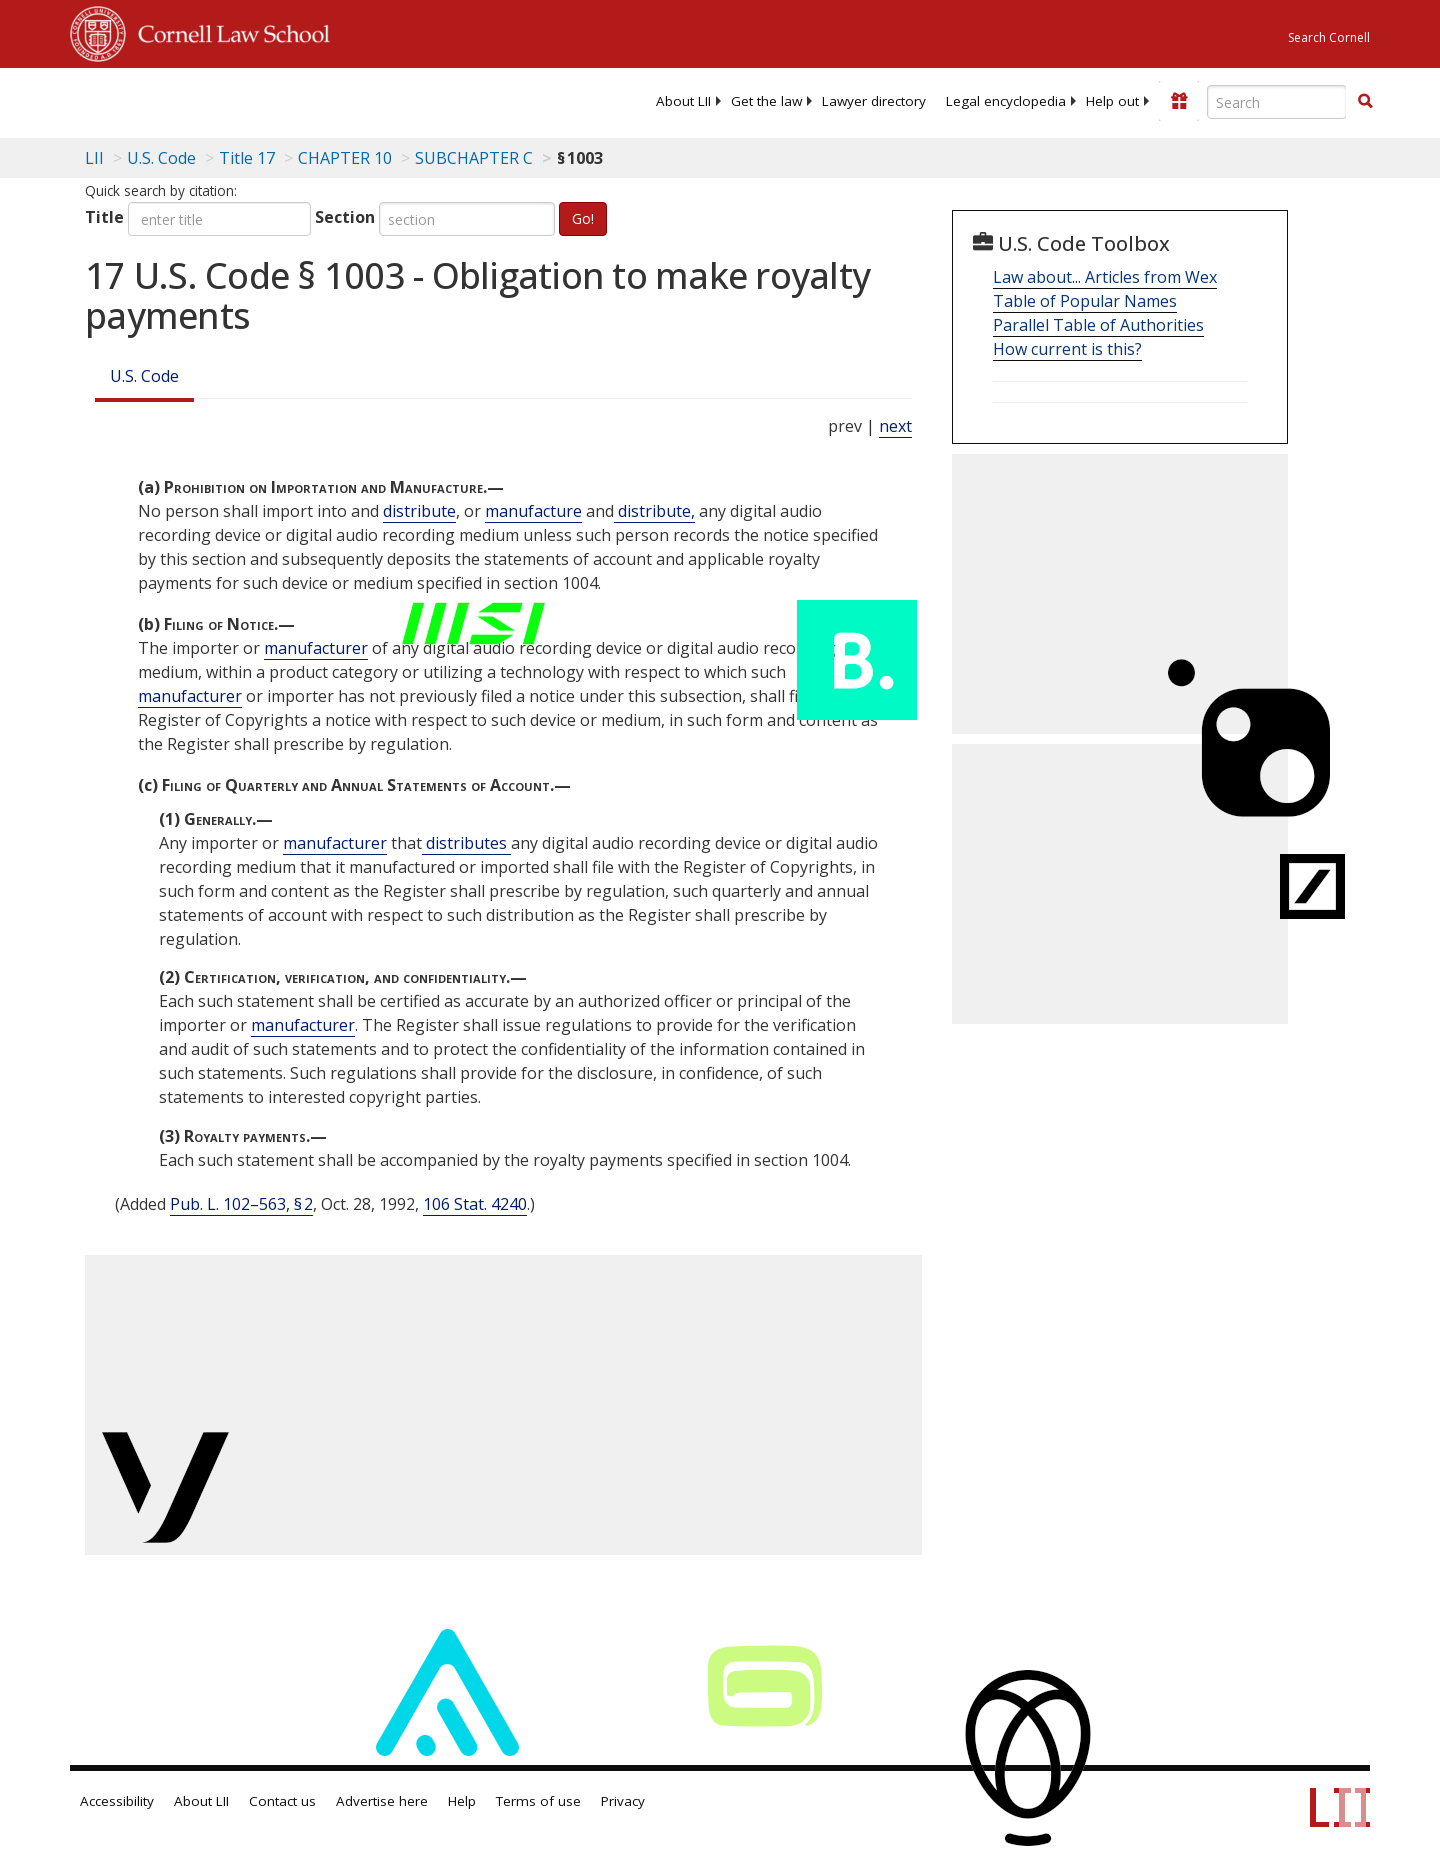 The image size is (1440, 1863). Describe the element at coordinates (447, 1692) in the screenshot. I see `open aegis authenticator app` at that location.